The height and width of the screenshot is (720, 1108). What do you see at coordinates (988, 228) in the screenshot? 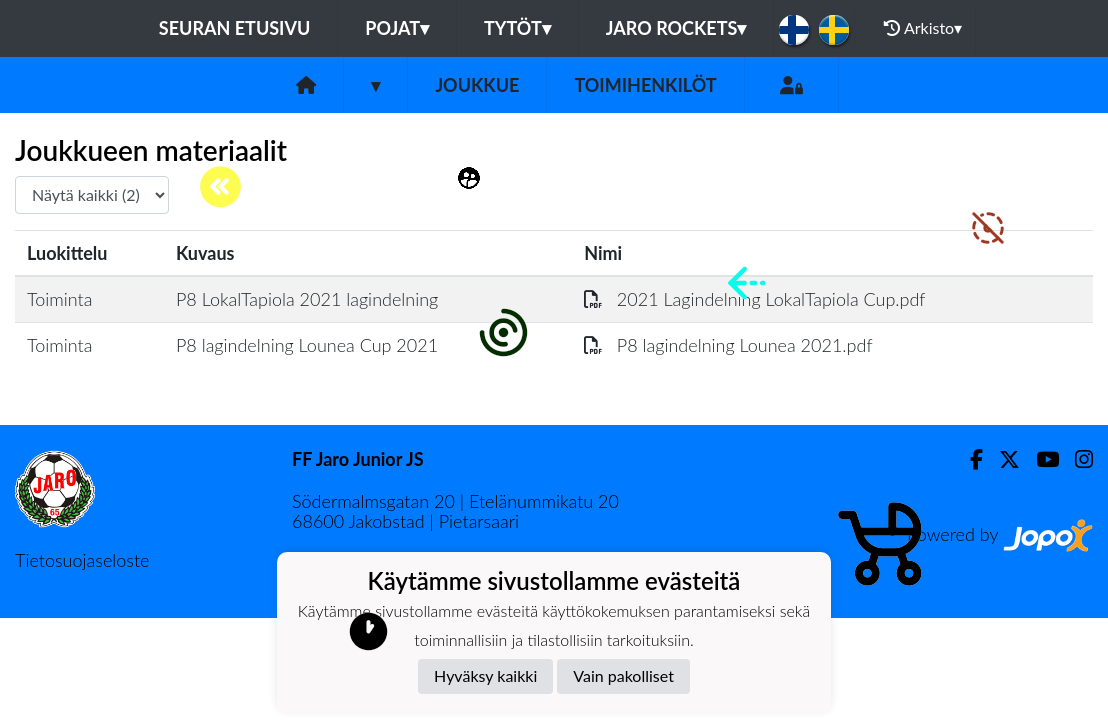
I see `disable tilt-shift effect` at bounding box center [988, 228].